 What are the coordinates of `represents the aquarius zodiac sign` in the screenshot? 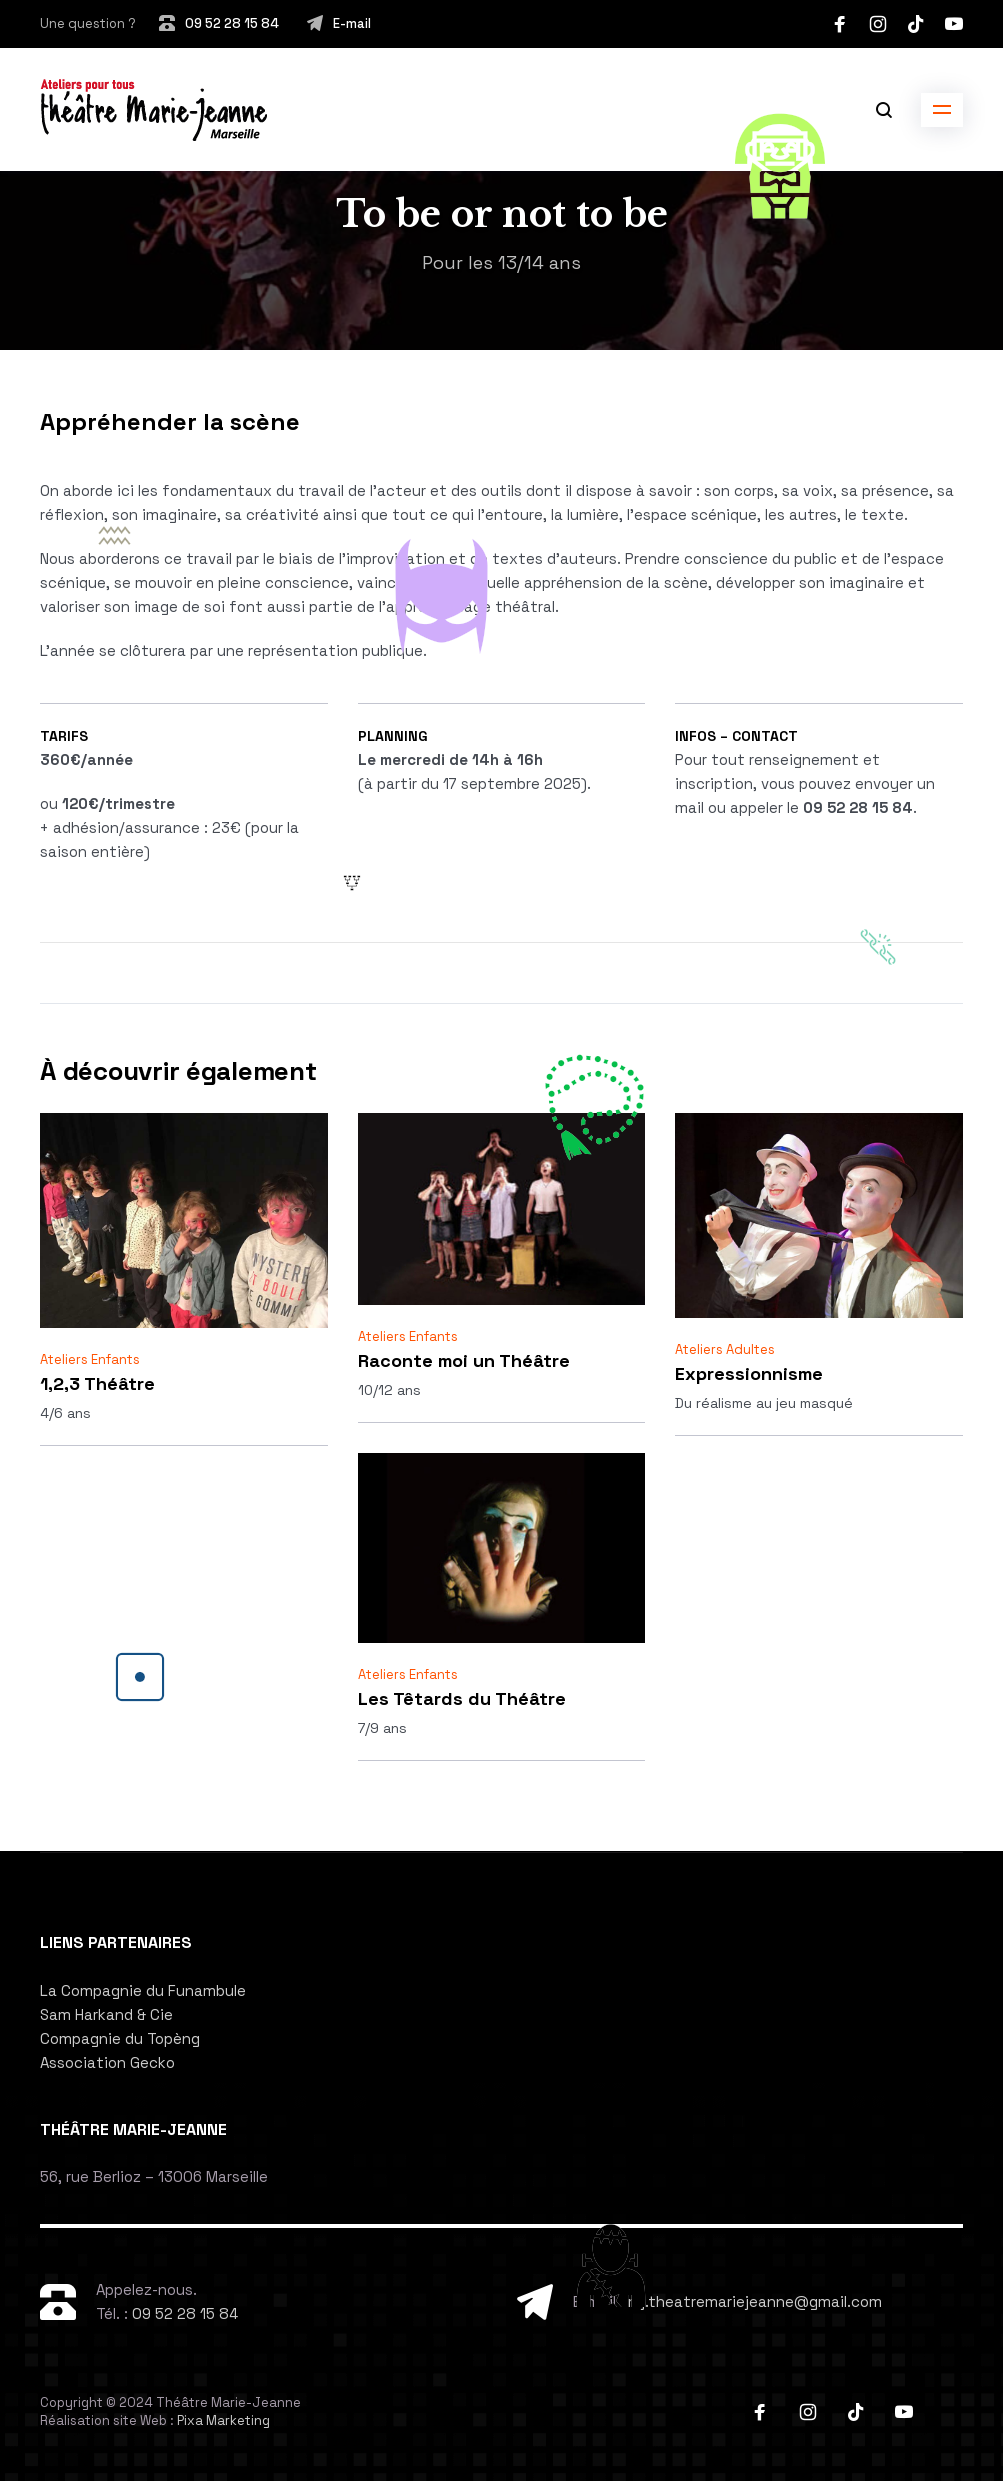 It's located at (114, 535).